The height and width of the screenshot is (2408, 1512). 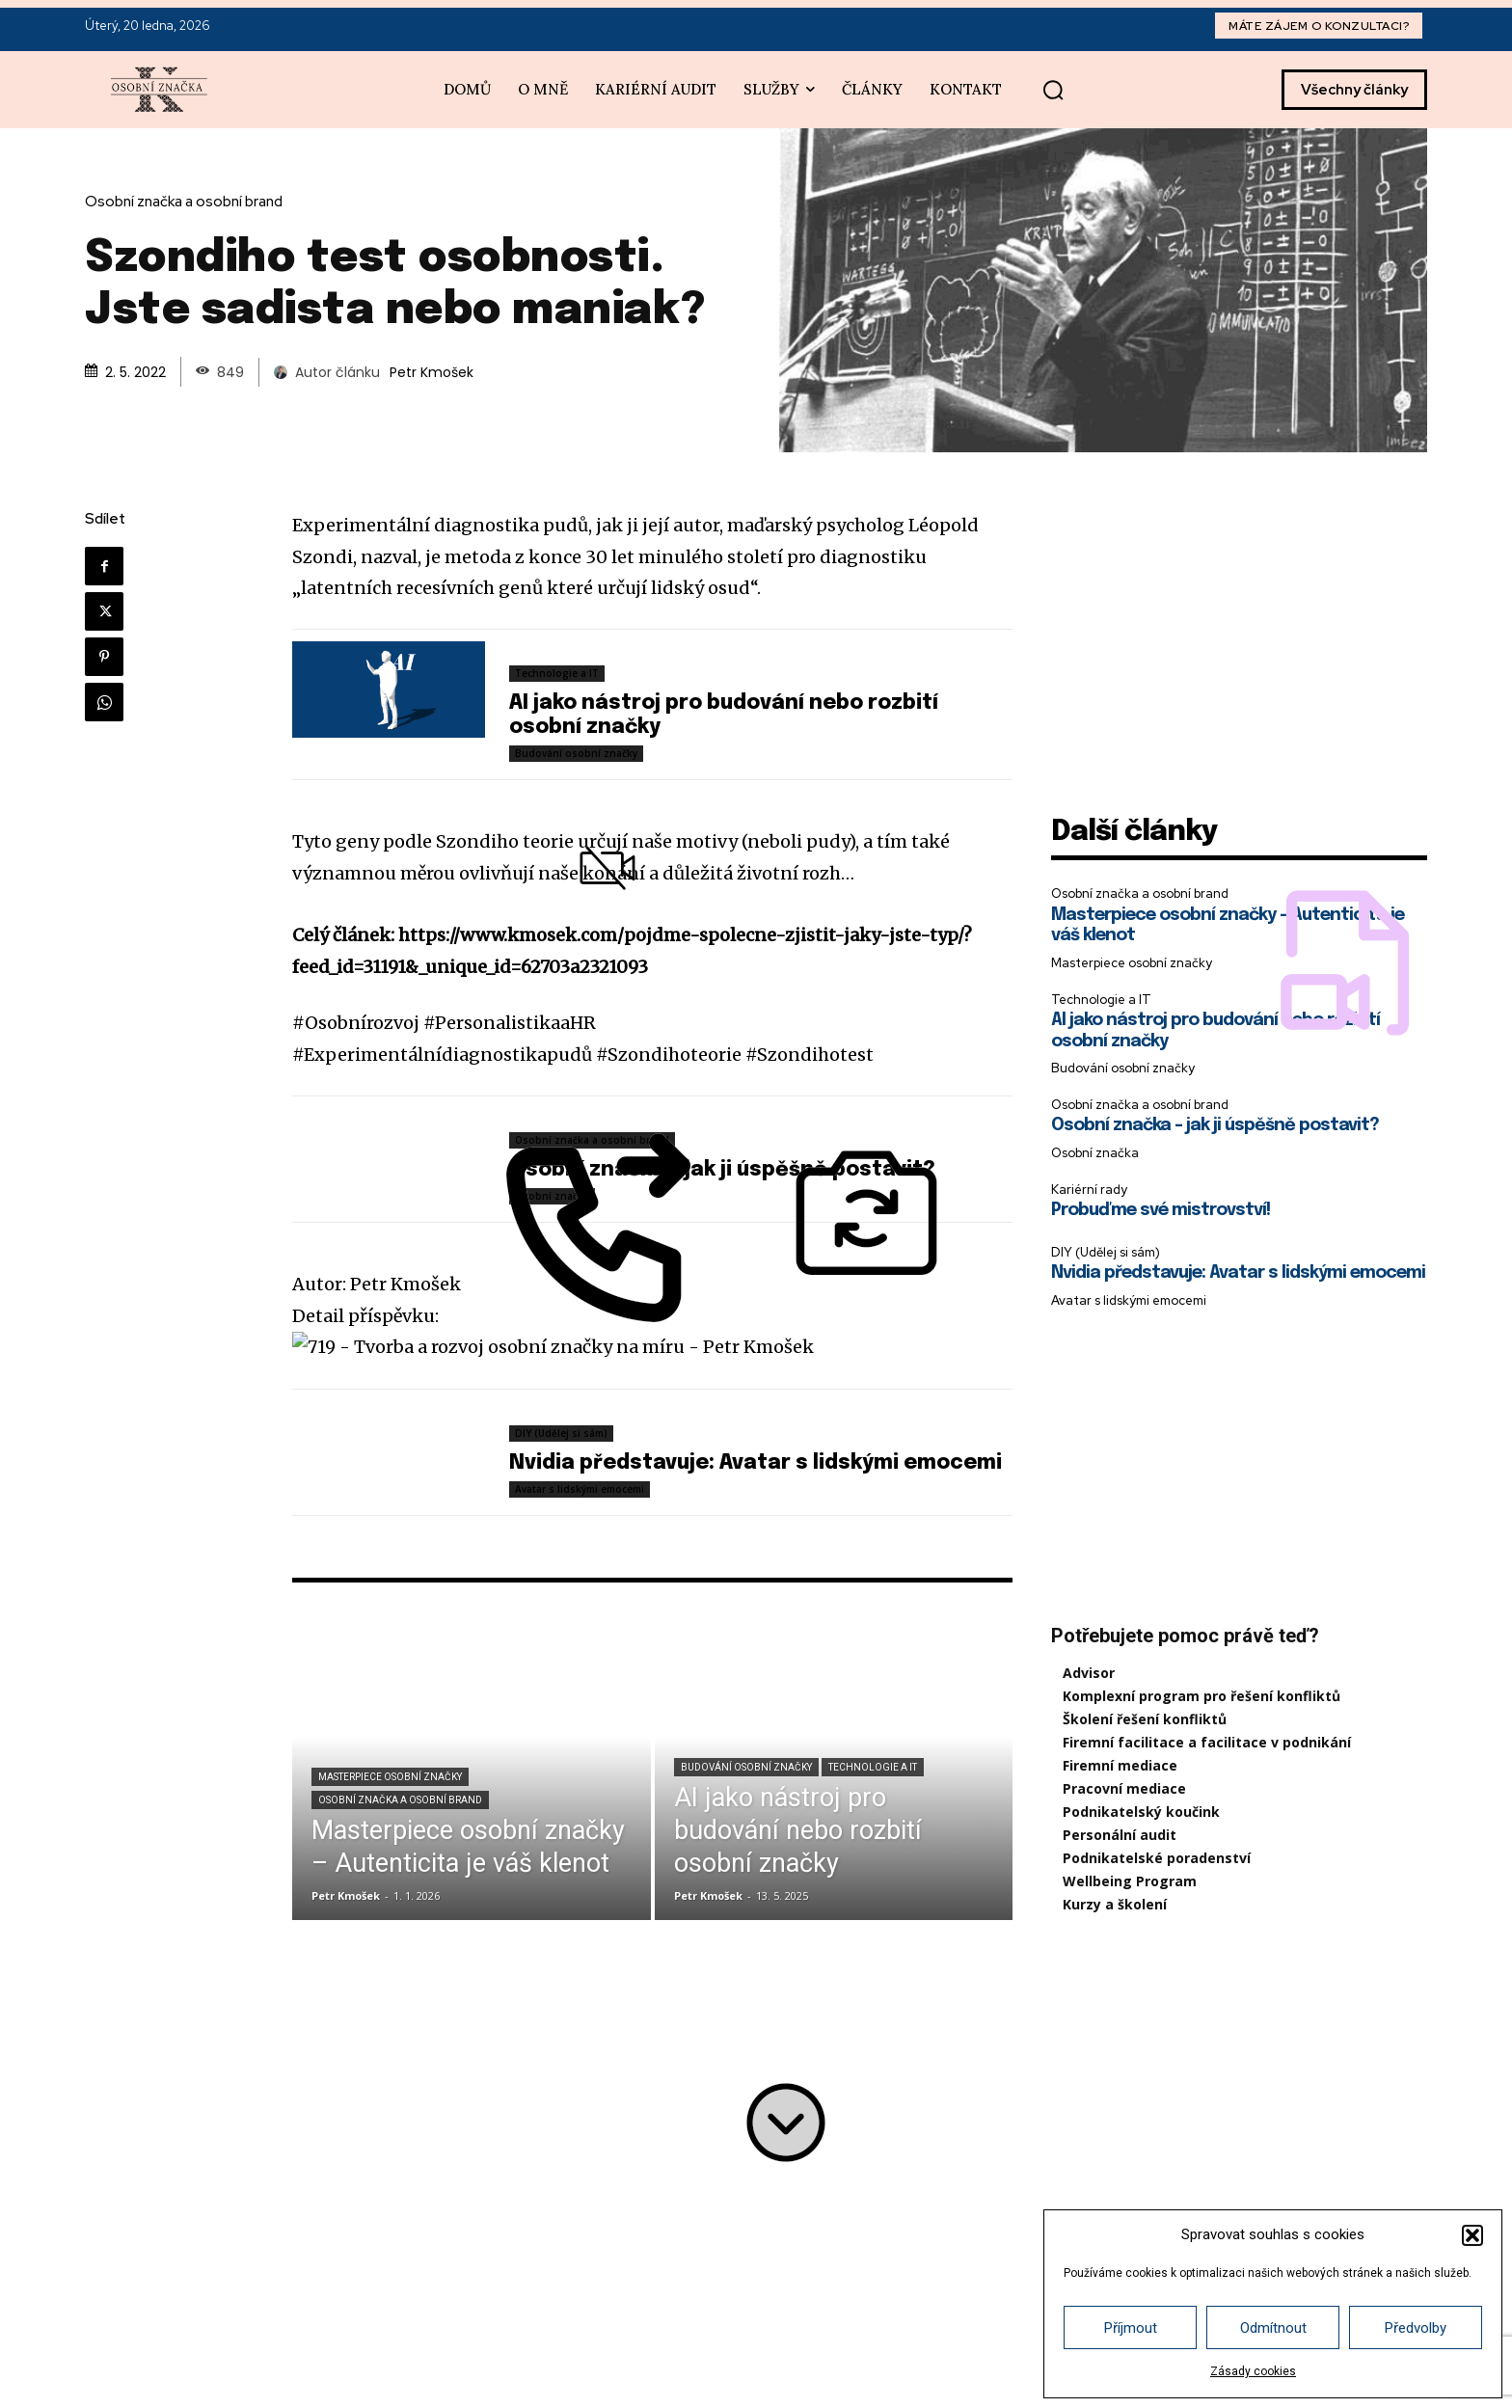 I want to click on switch between front and rear camera, so click(x=866, y=1215).